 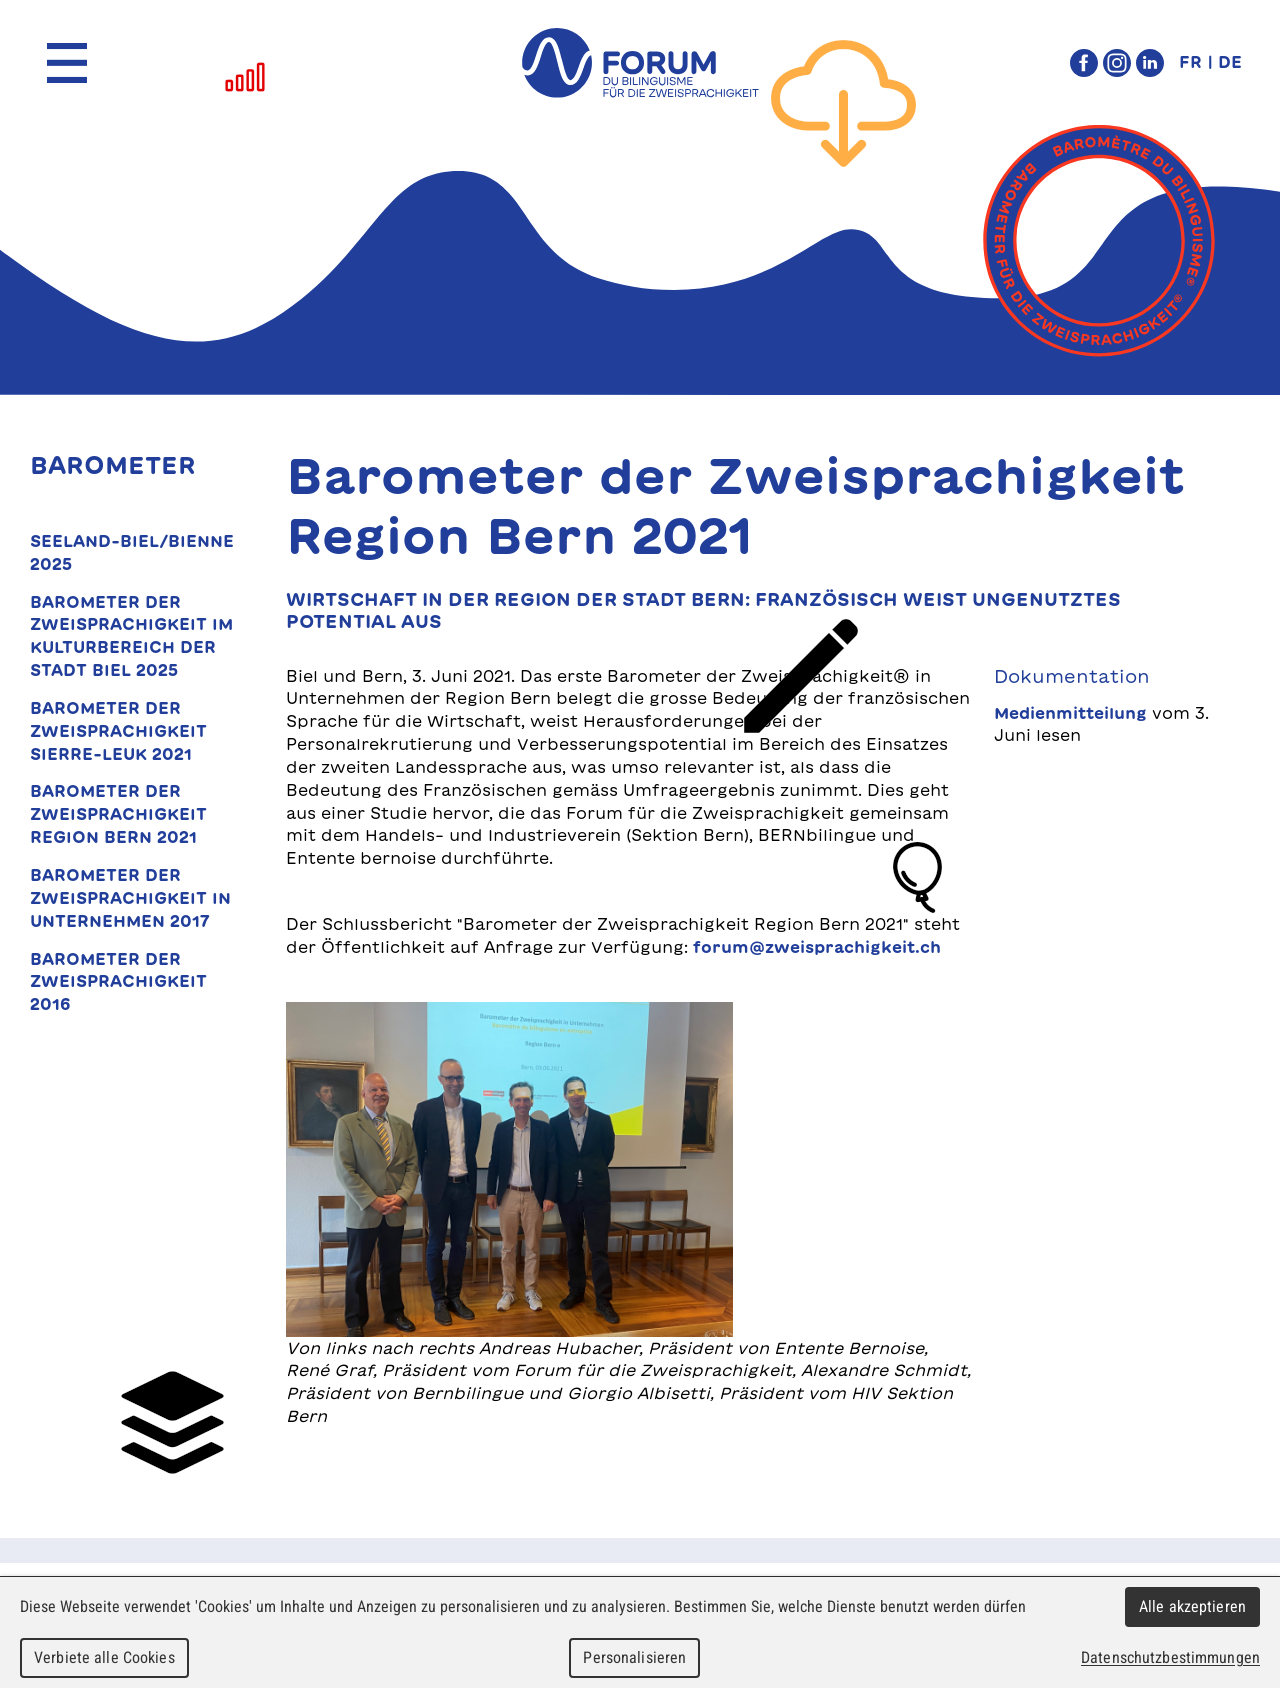 What do you see at coordinates (172, 1422) in the screenshot?
I see `open Buffer social media scheduling app` at bounding box center [172, 1422].